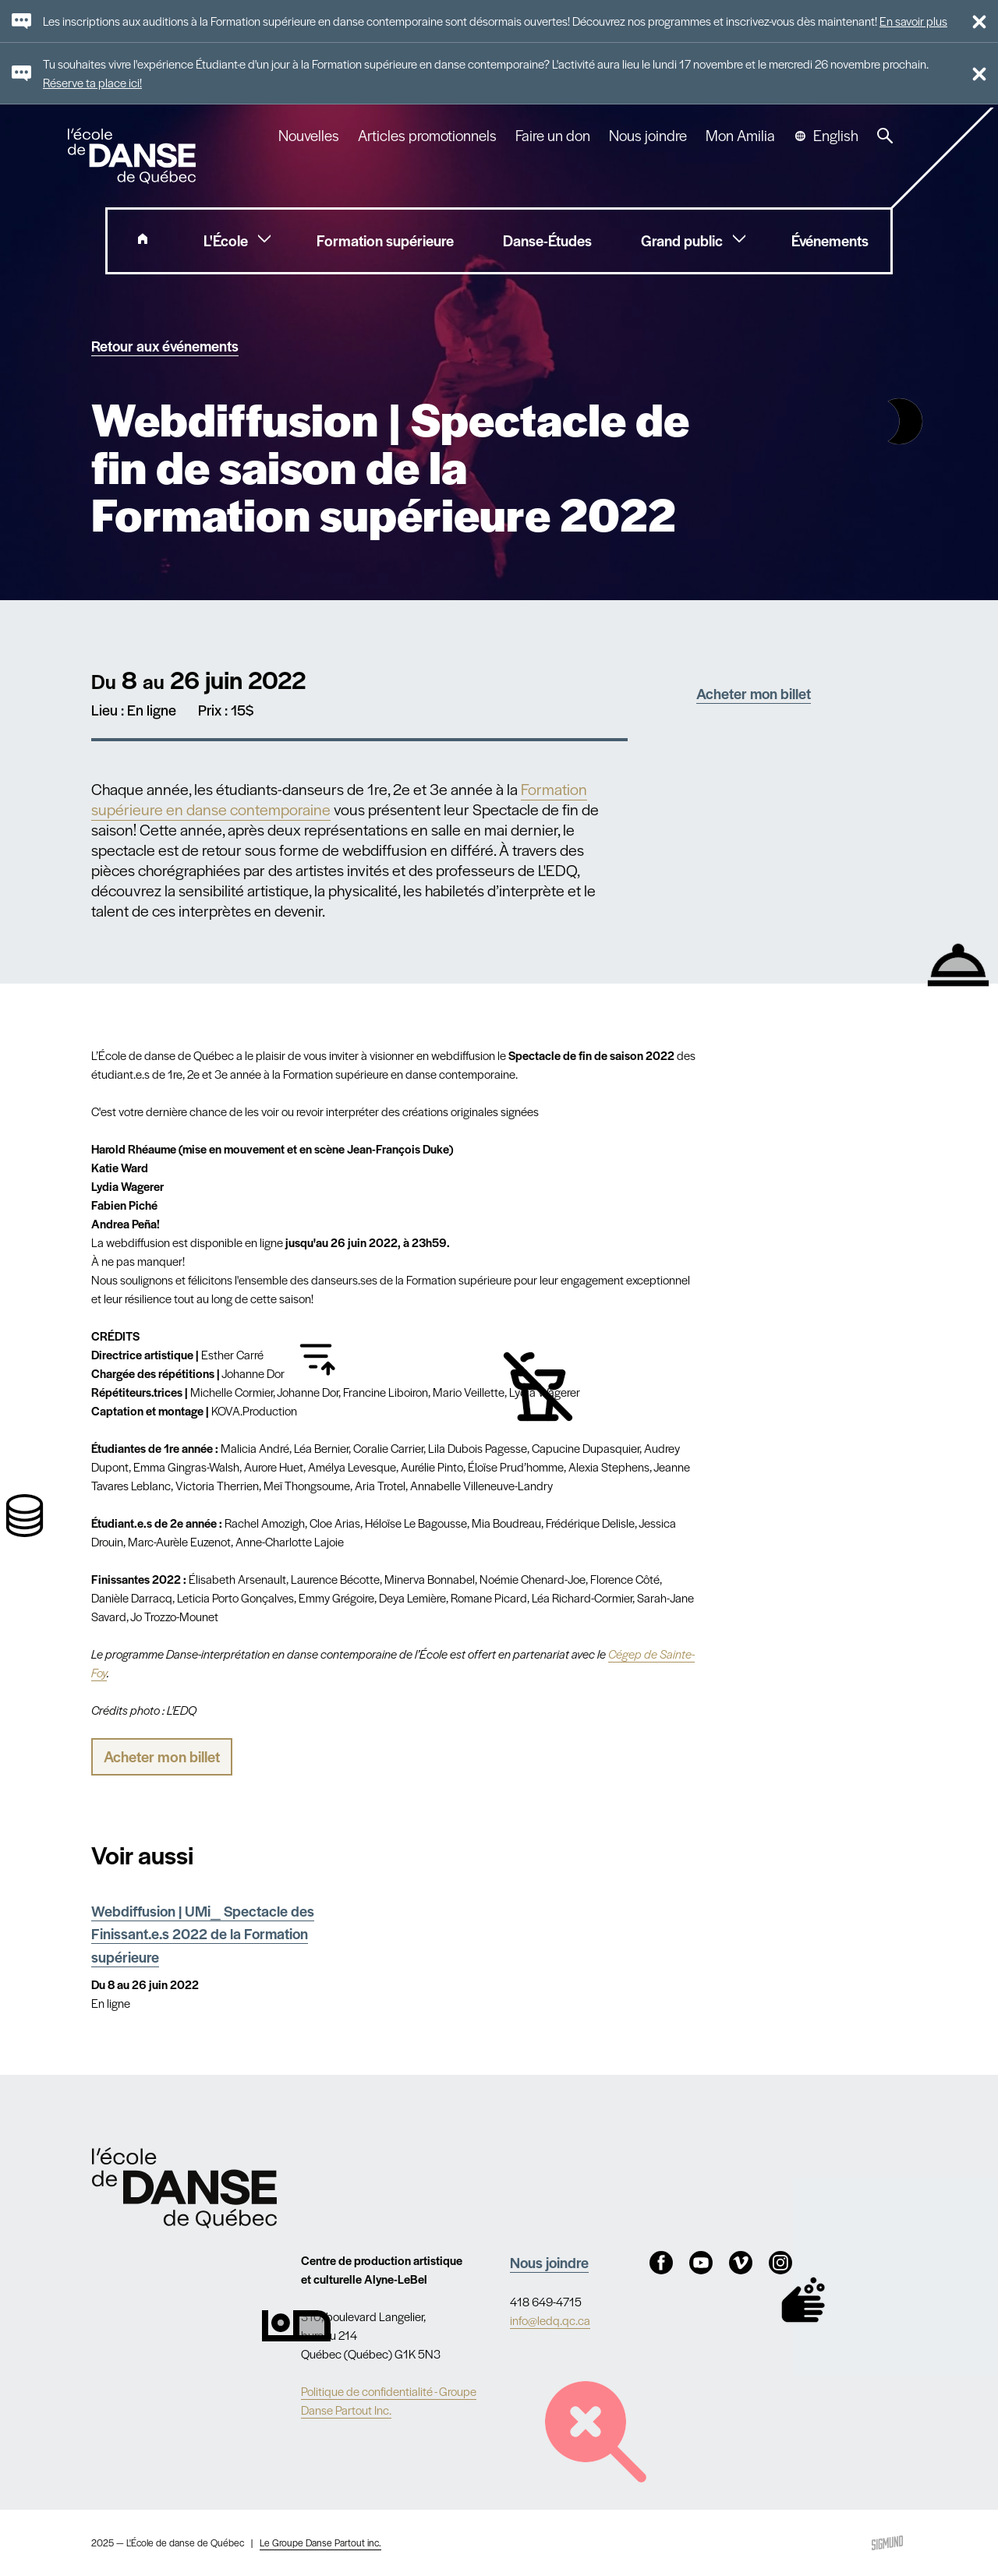 This screenshot has width=998, height=2576. I want to click on access database or data storage, so click(24, 1515).